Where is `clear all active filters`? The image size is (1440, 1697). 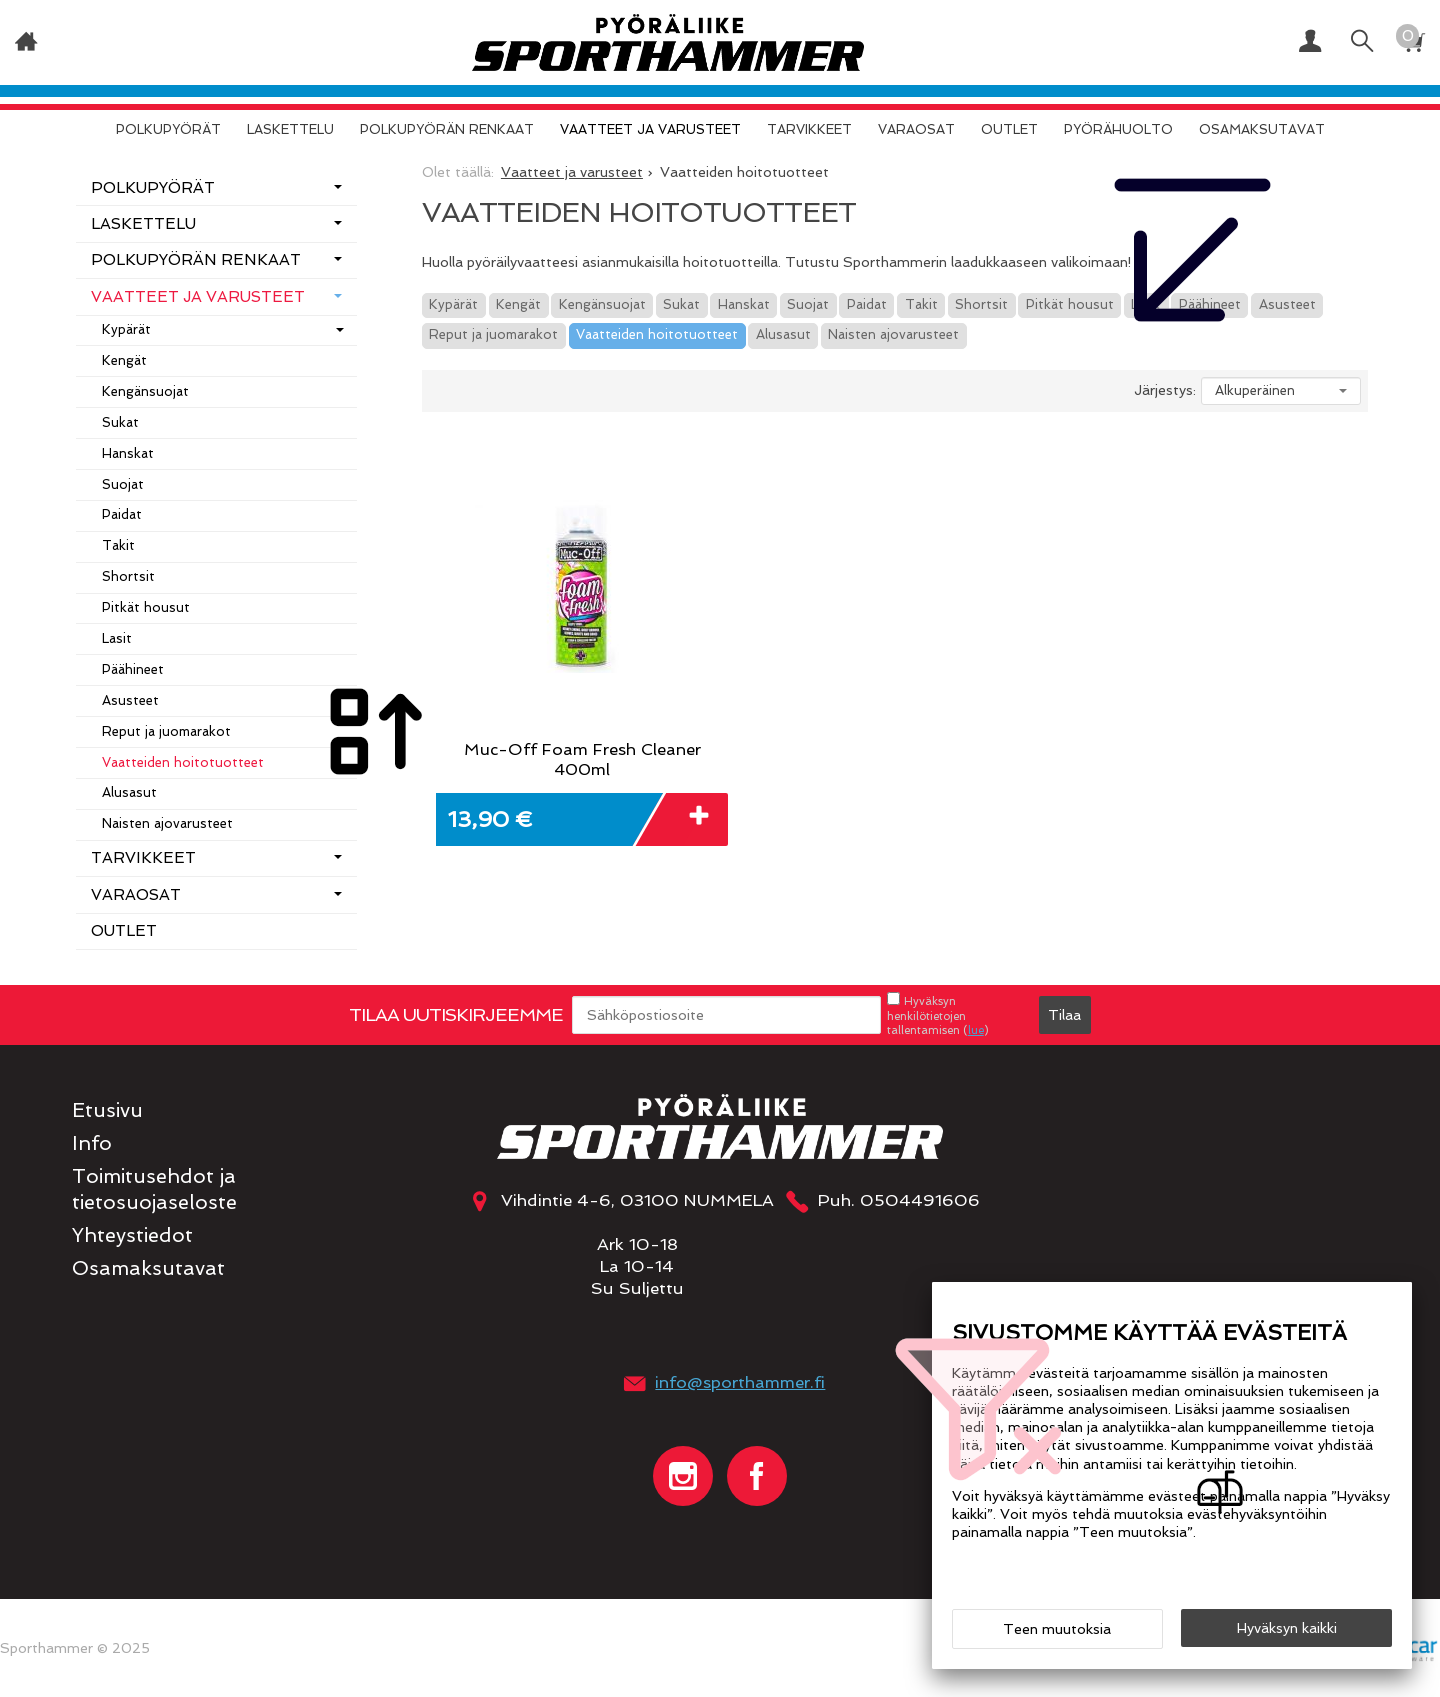 clear all active filters is located at coordinates (972, 1403).